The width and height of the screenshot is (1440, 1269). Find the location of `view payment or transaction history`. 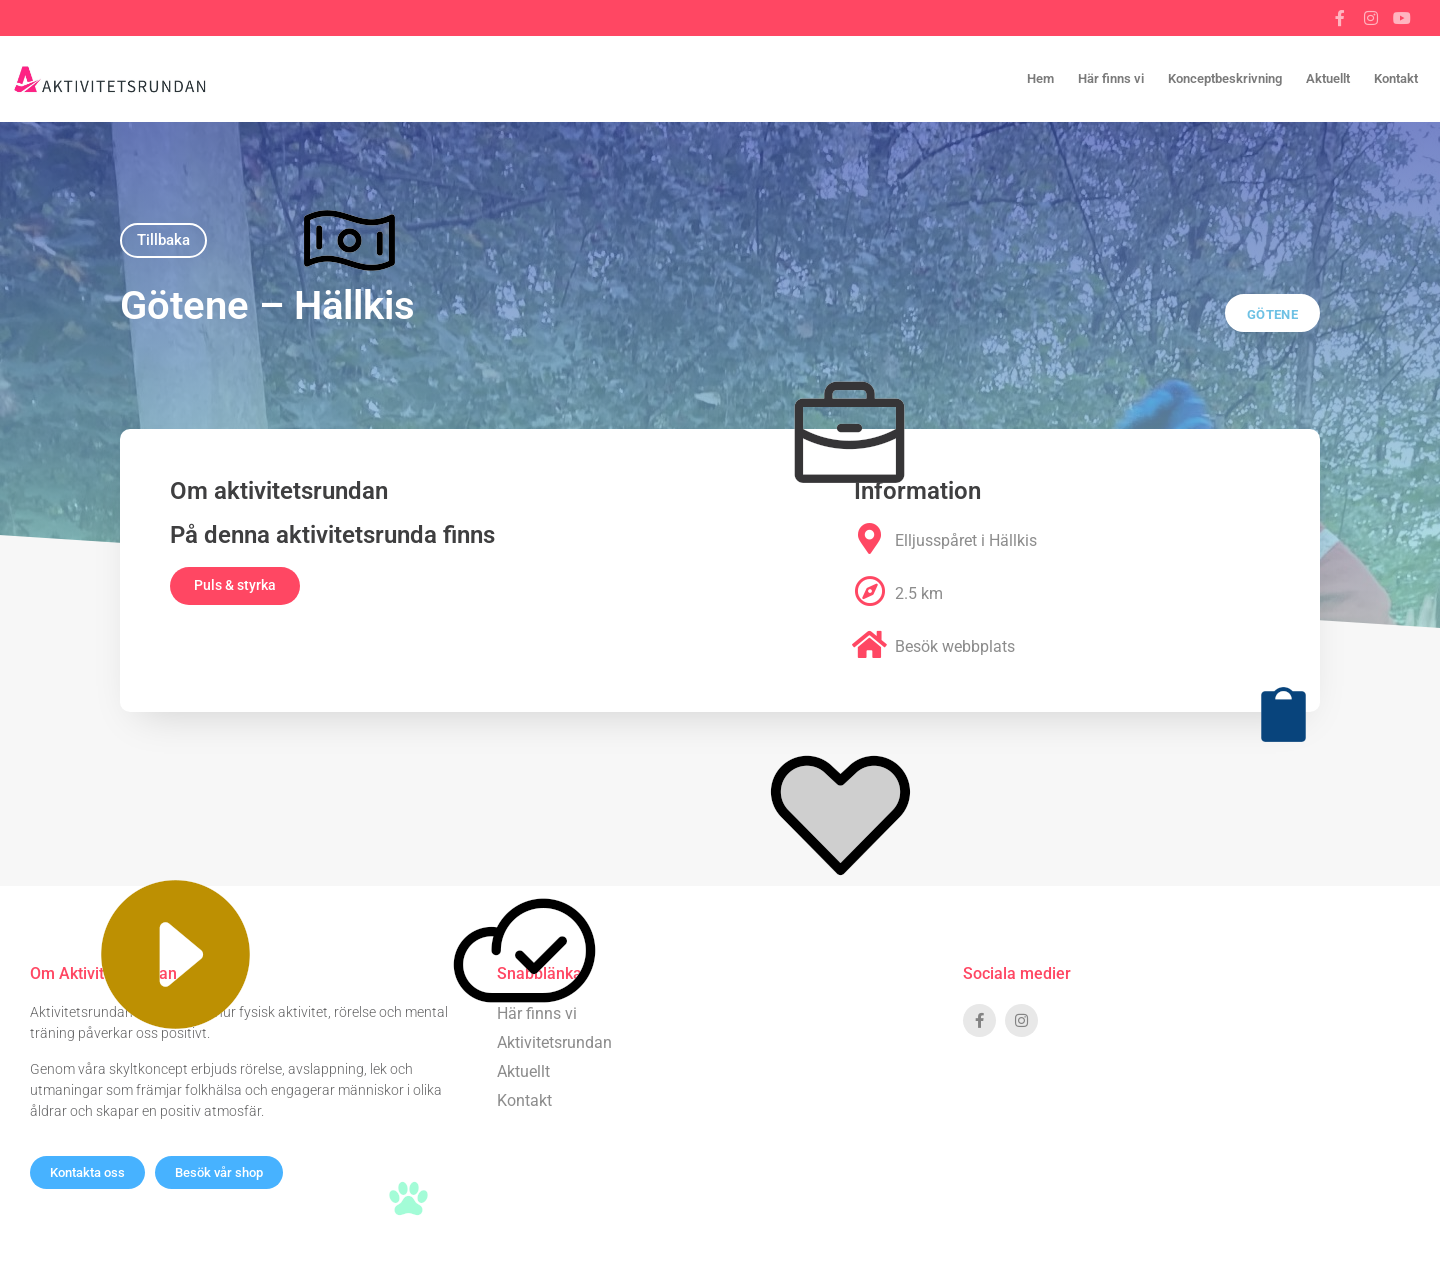

view payment or transaction history is located at coordinates (349, 240).